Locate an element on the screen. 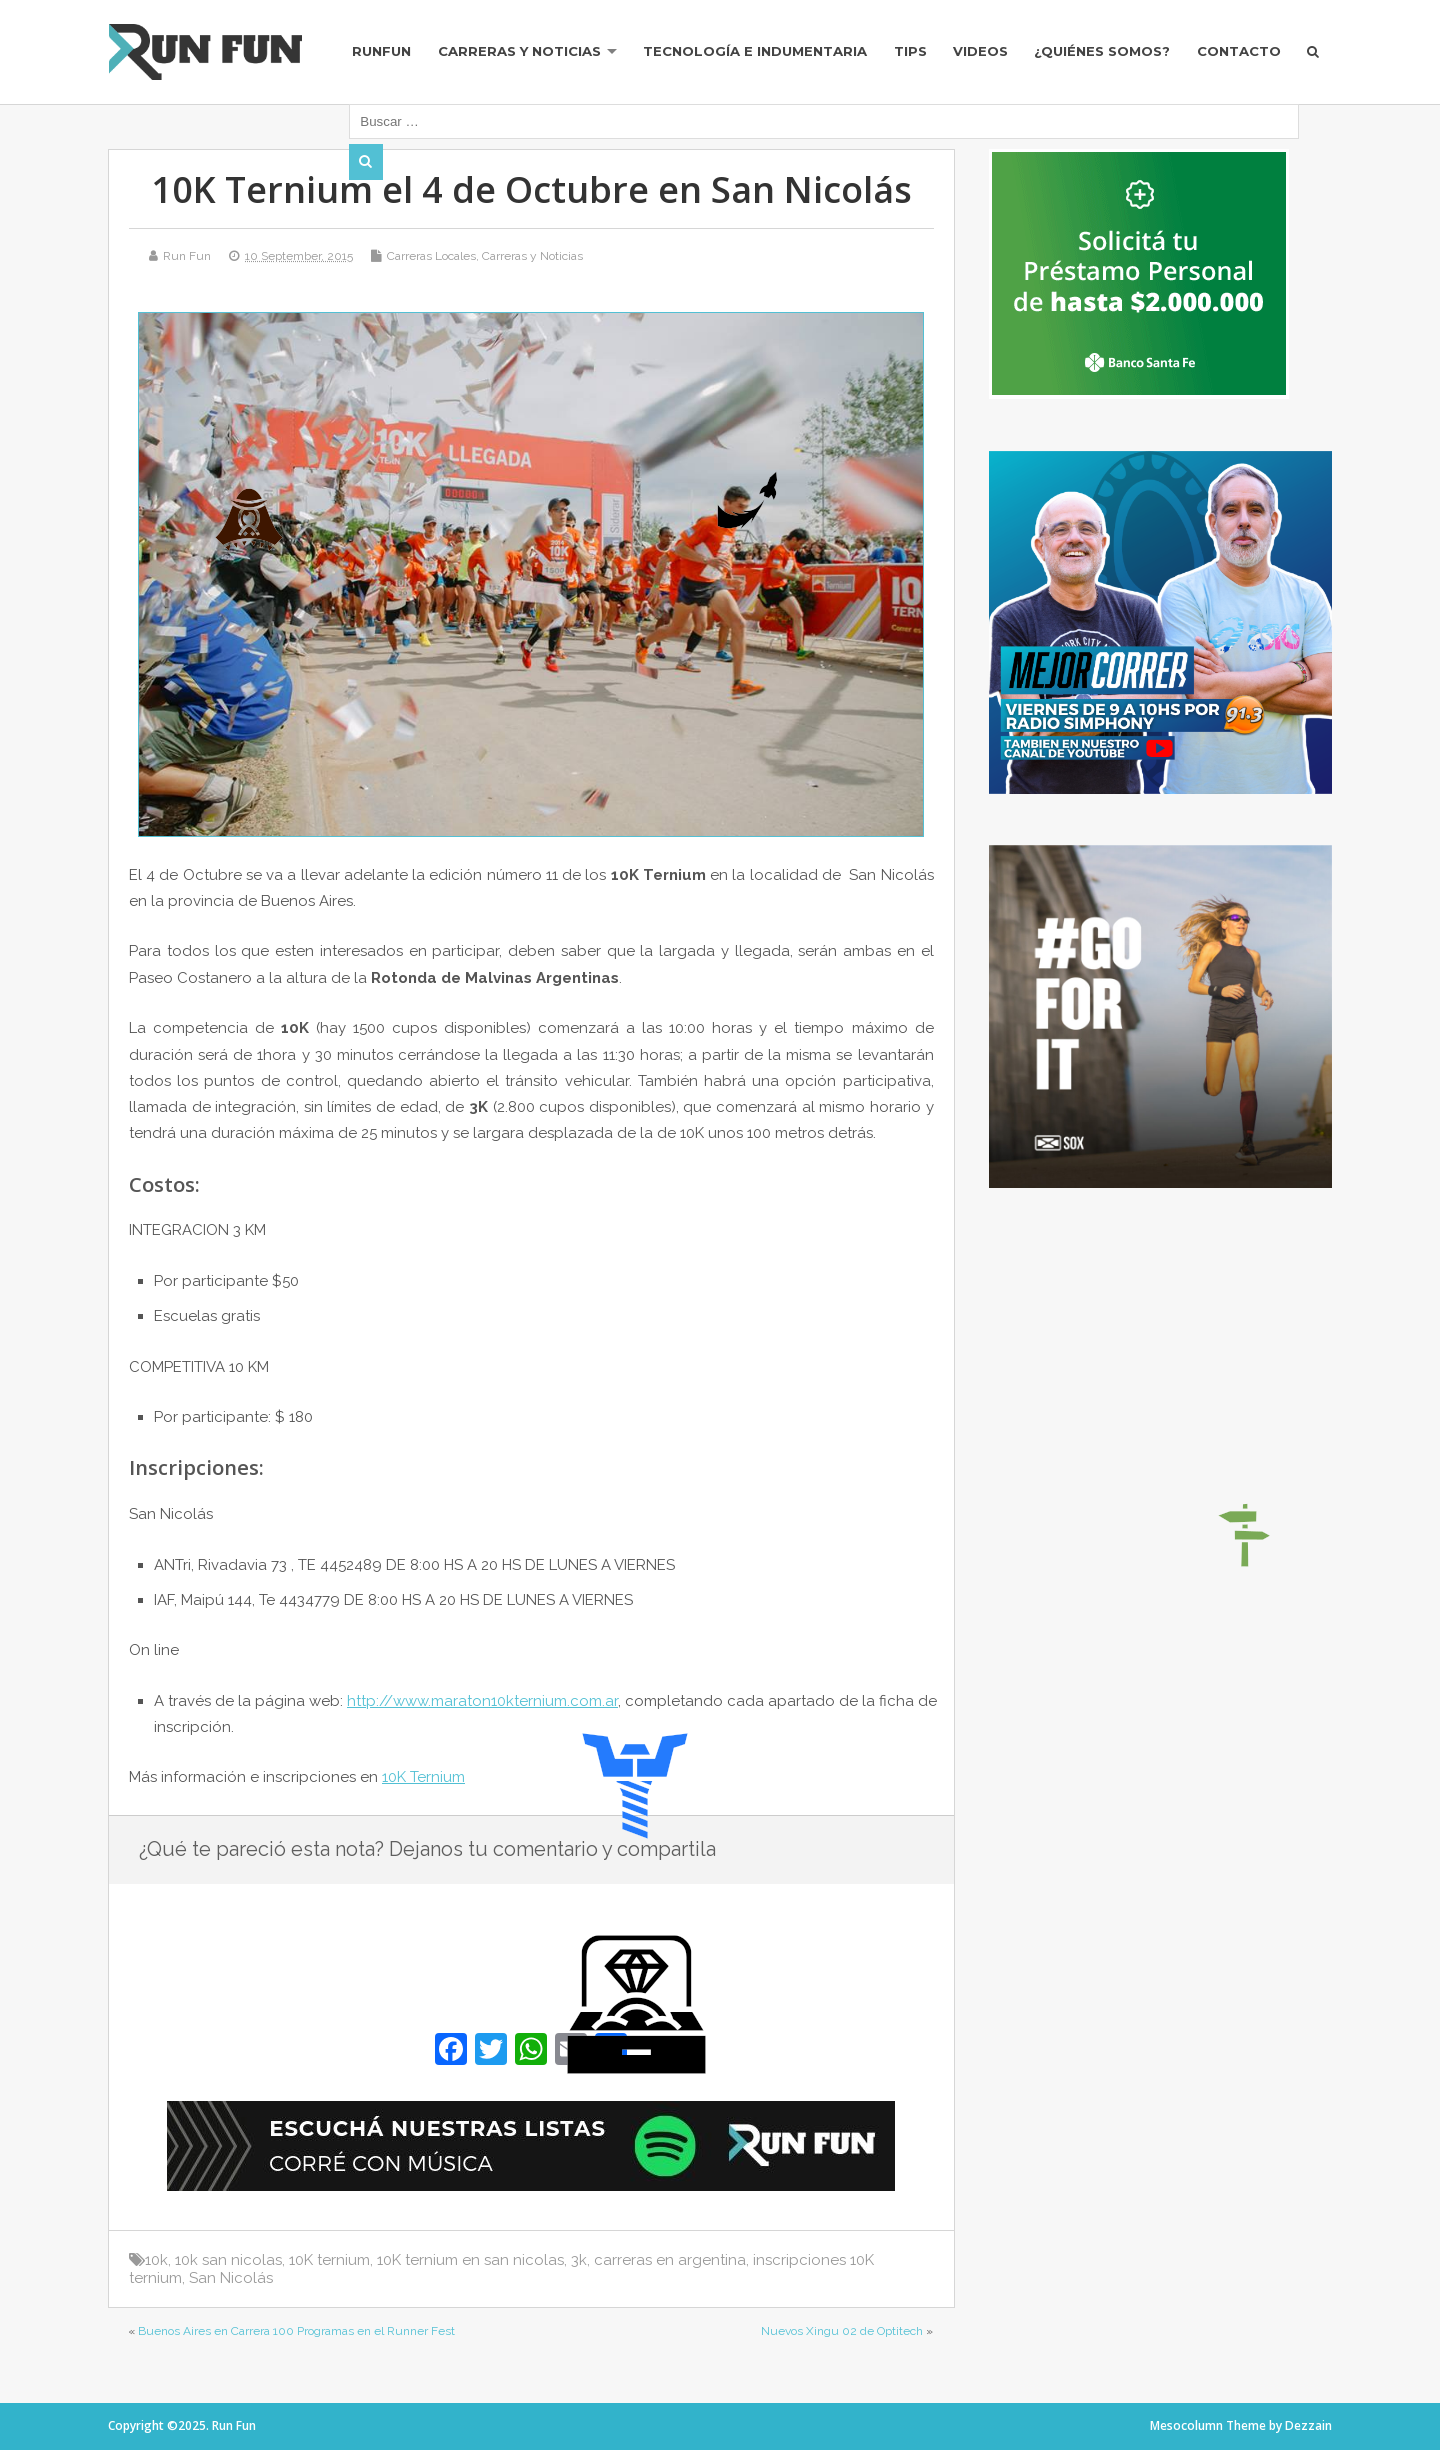  select the cyclops character or creature is located at coordinates (249, 523).